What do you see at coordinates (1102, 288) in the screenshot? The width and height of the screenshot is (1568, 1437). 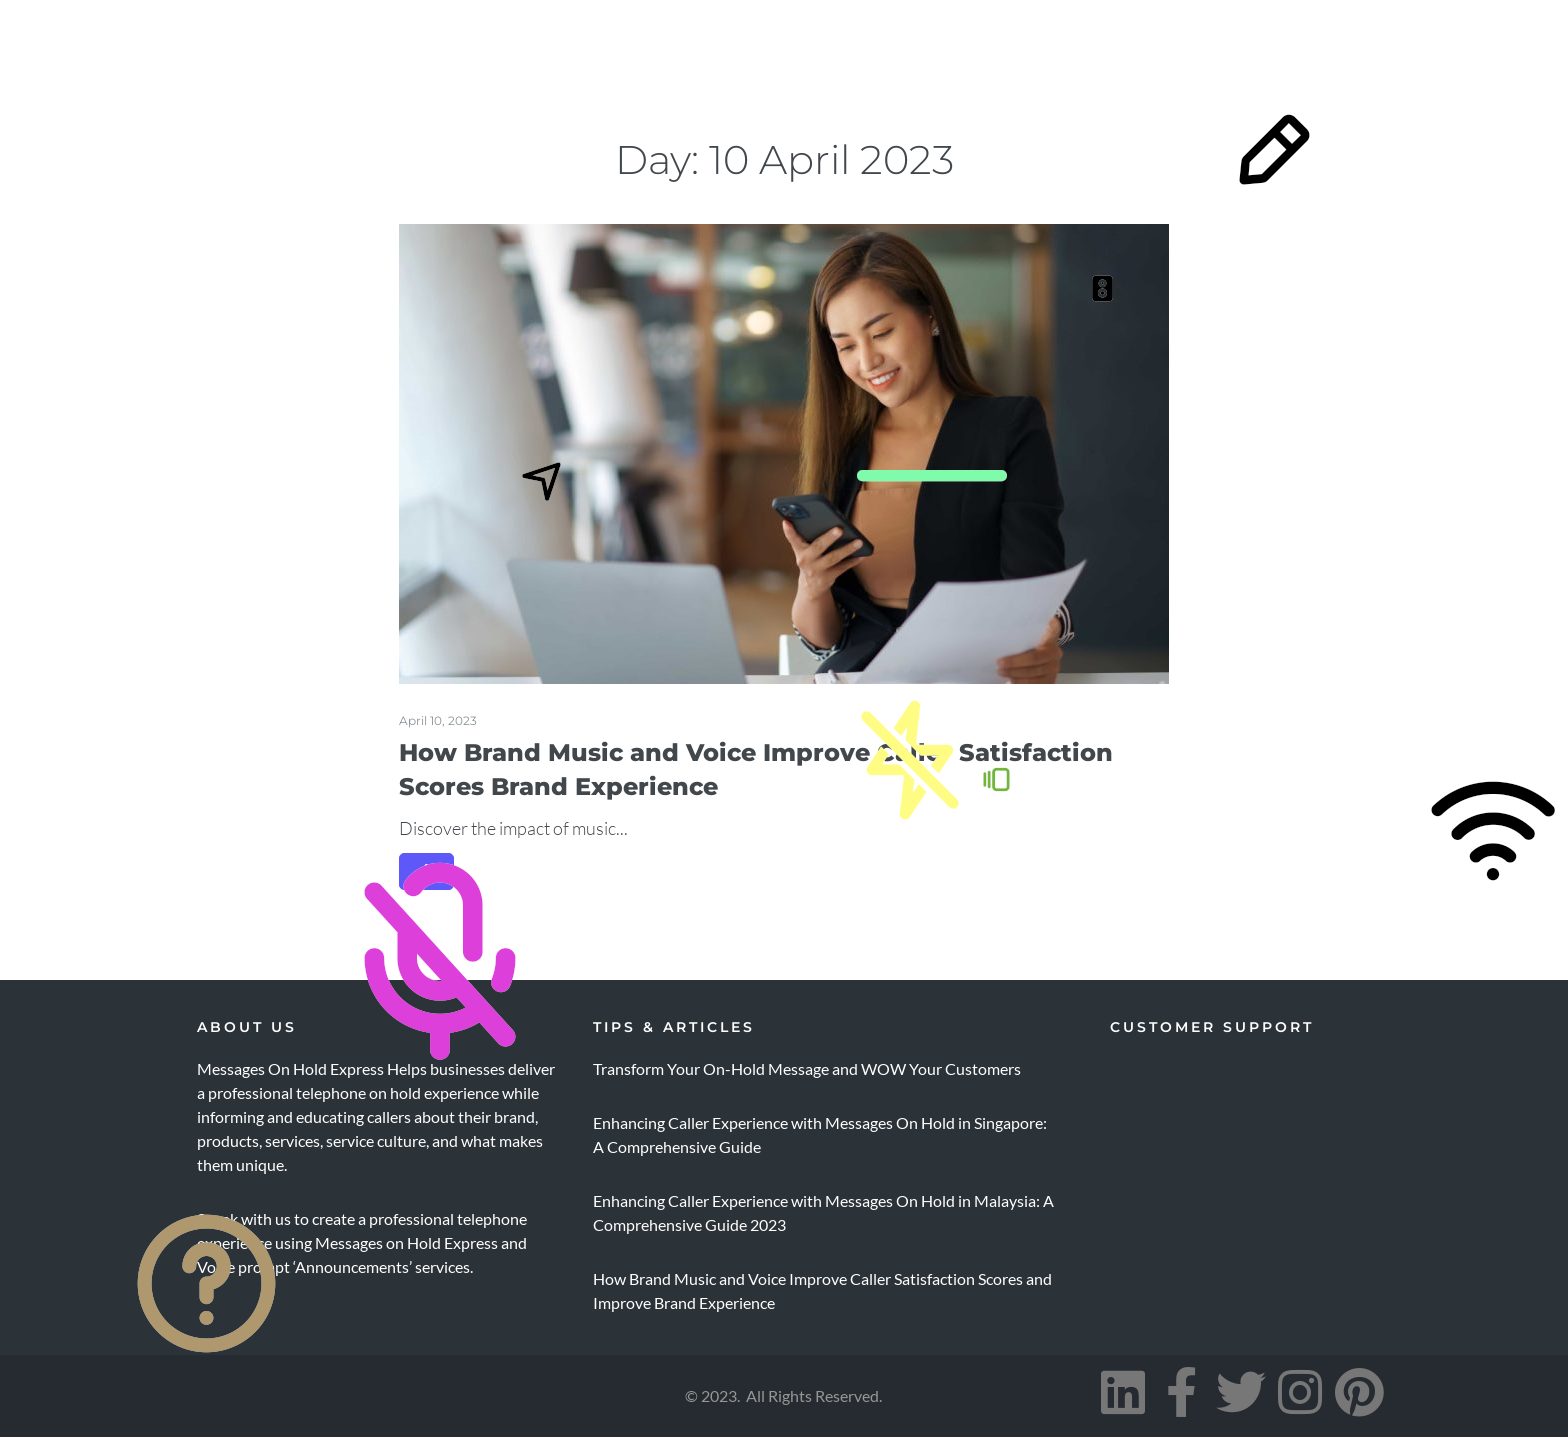 I see `adjust speaker or audio output settings` at bounding box center [1102, 288].